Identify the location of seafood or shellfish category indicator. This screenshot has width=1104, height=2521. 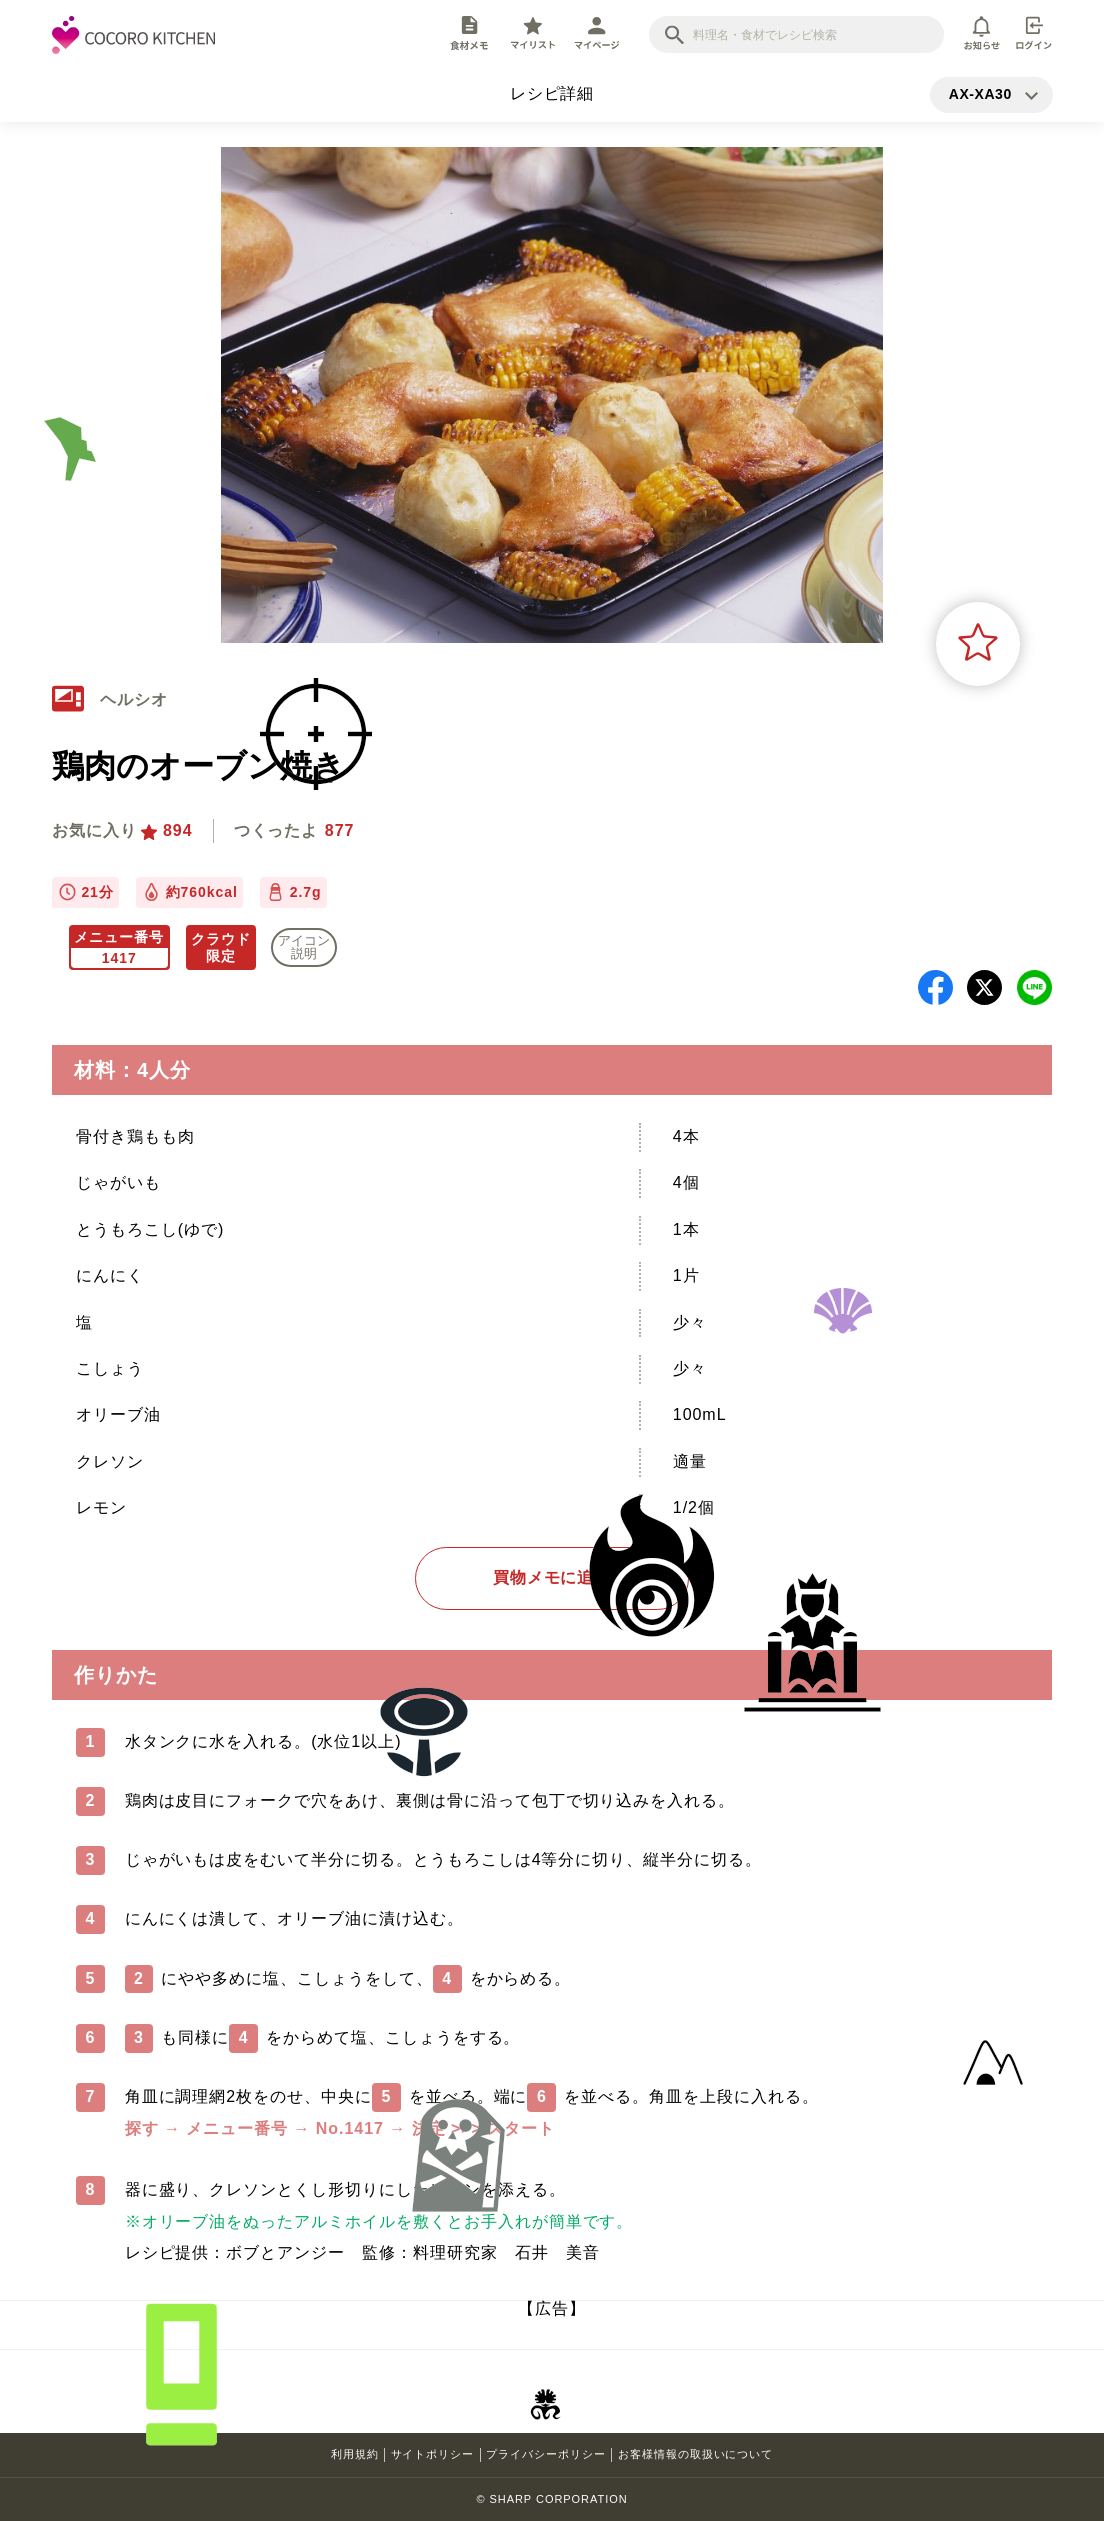
(843, 1310).